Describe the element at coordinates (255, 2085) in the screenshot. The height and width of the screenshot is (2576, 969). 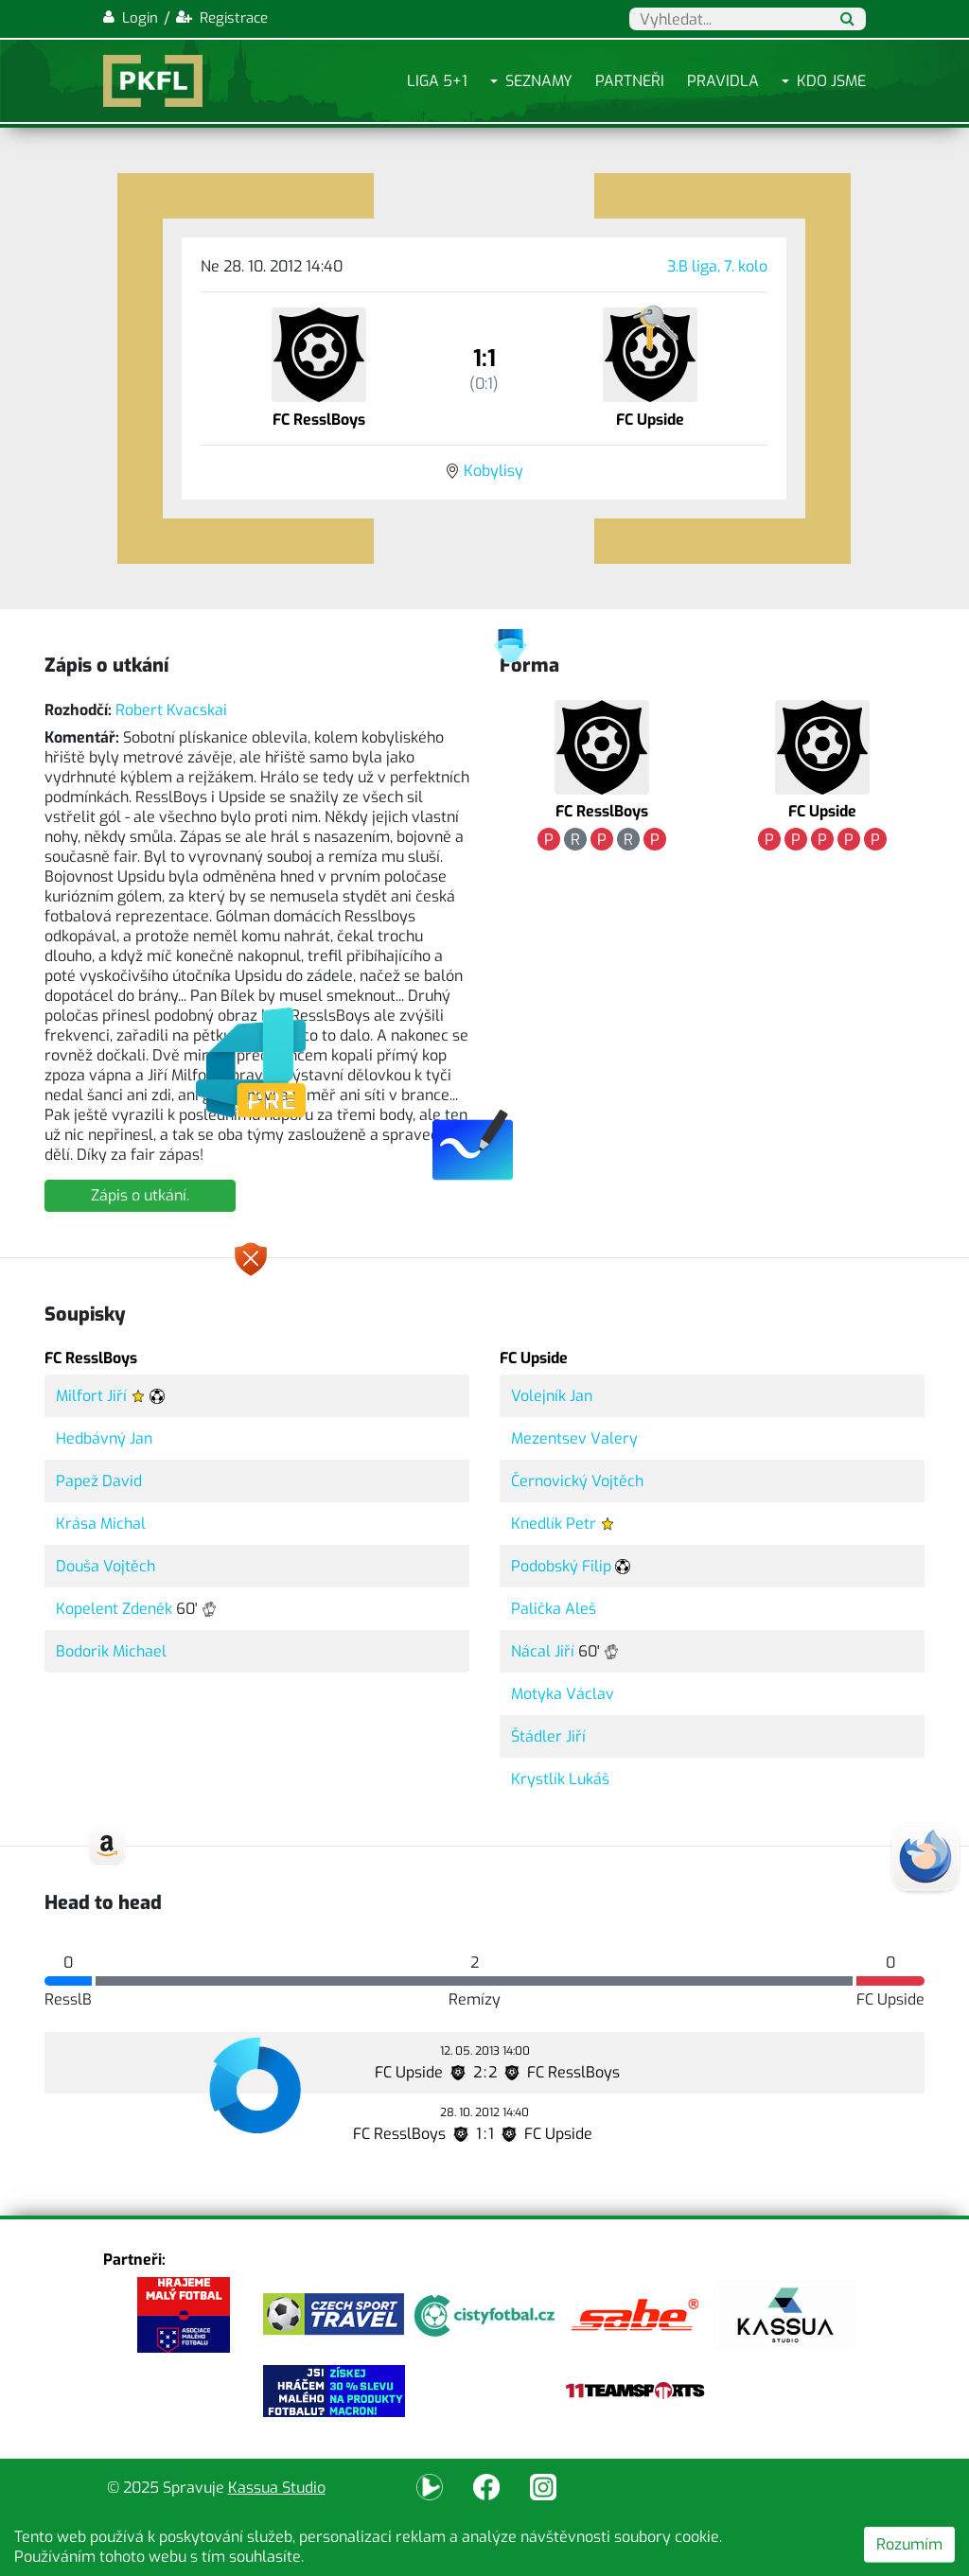
I see `open the pricing app` at that location.